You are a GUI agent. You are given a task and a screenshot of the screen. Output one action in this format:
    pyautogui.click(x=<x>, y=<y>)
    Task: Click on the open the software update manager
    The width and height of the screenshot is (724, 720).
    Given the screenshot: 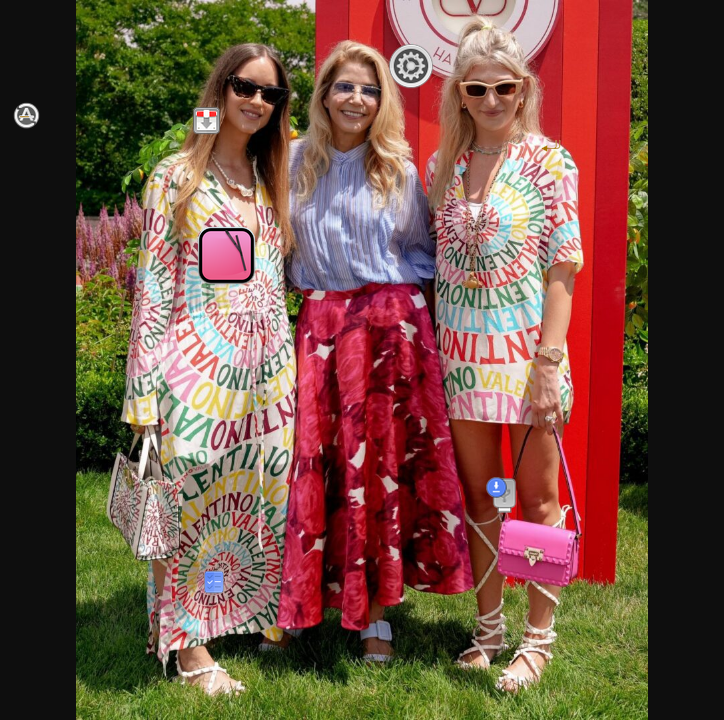 What is the action you would take?
    pyautogui.click(x=26, y=115)
    